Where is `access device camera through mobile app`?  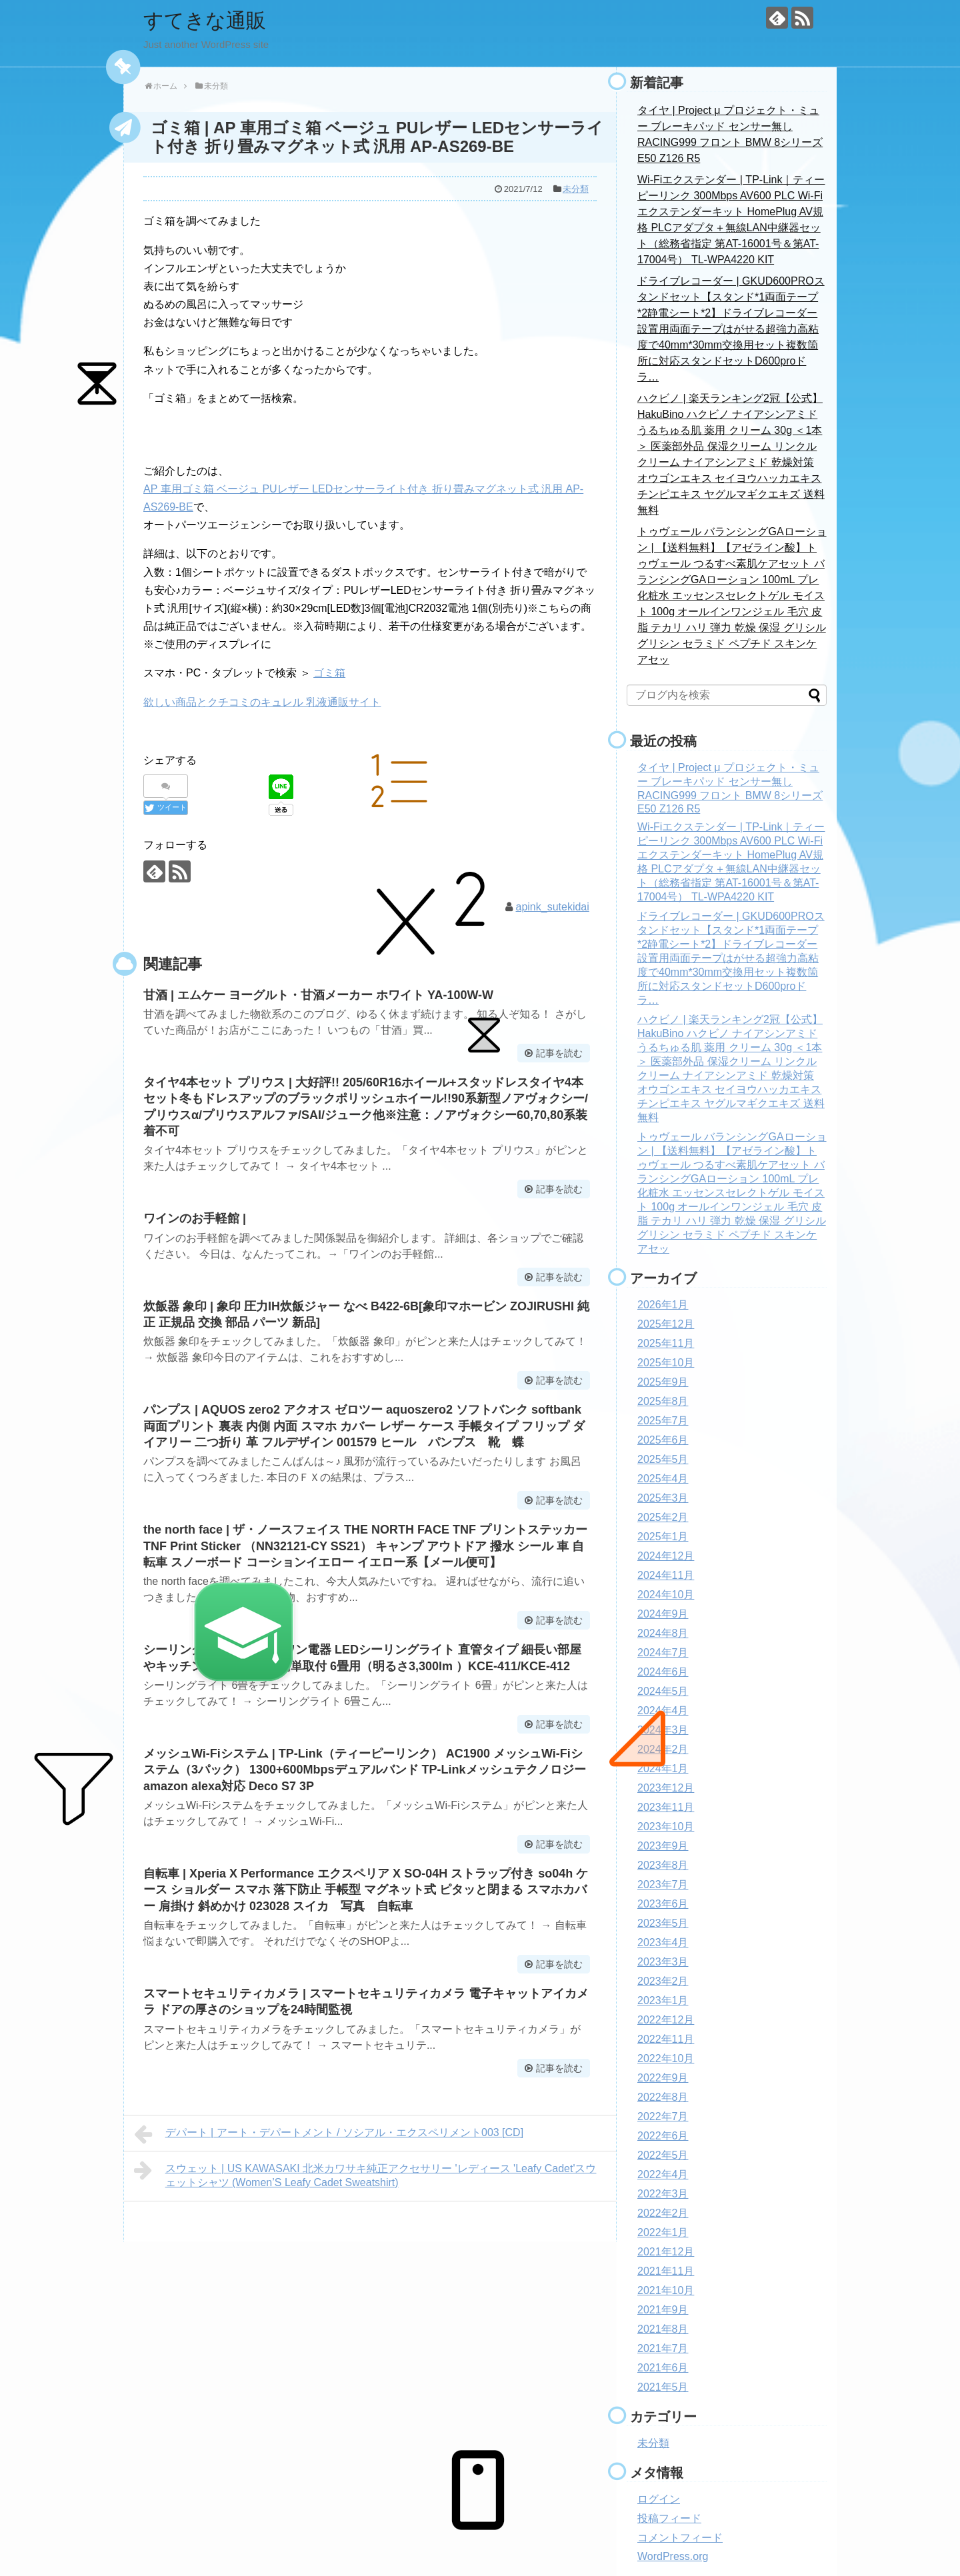
access device camera through mobile app is located at coordinates (478, 2490).